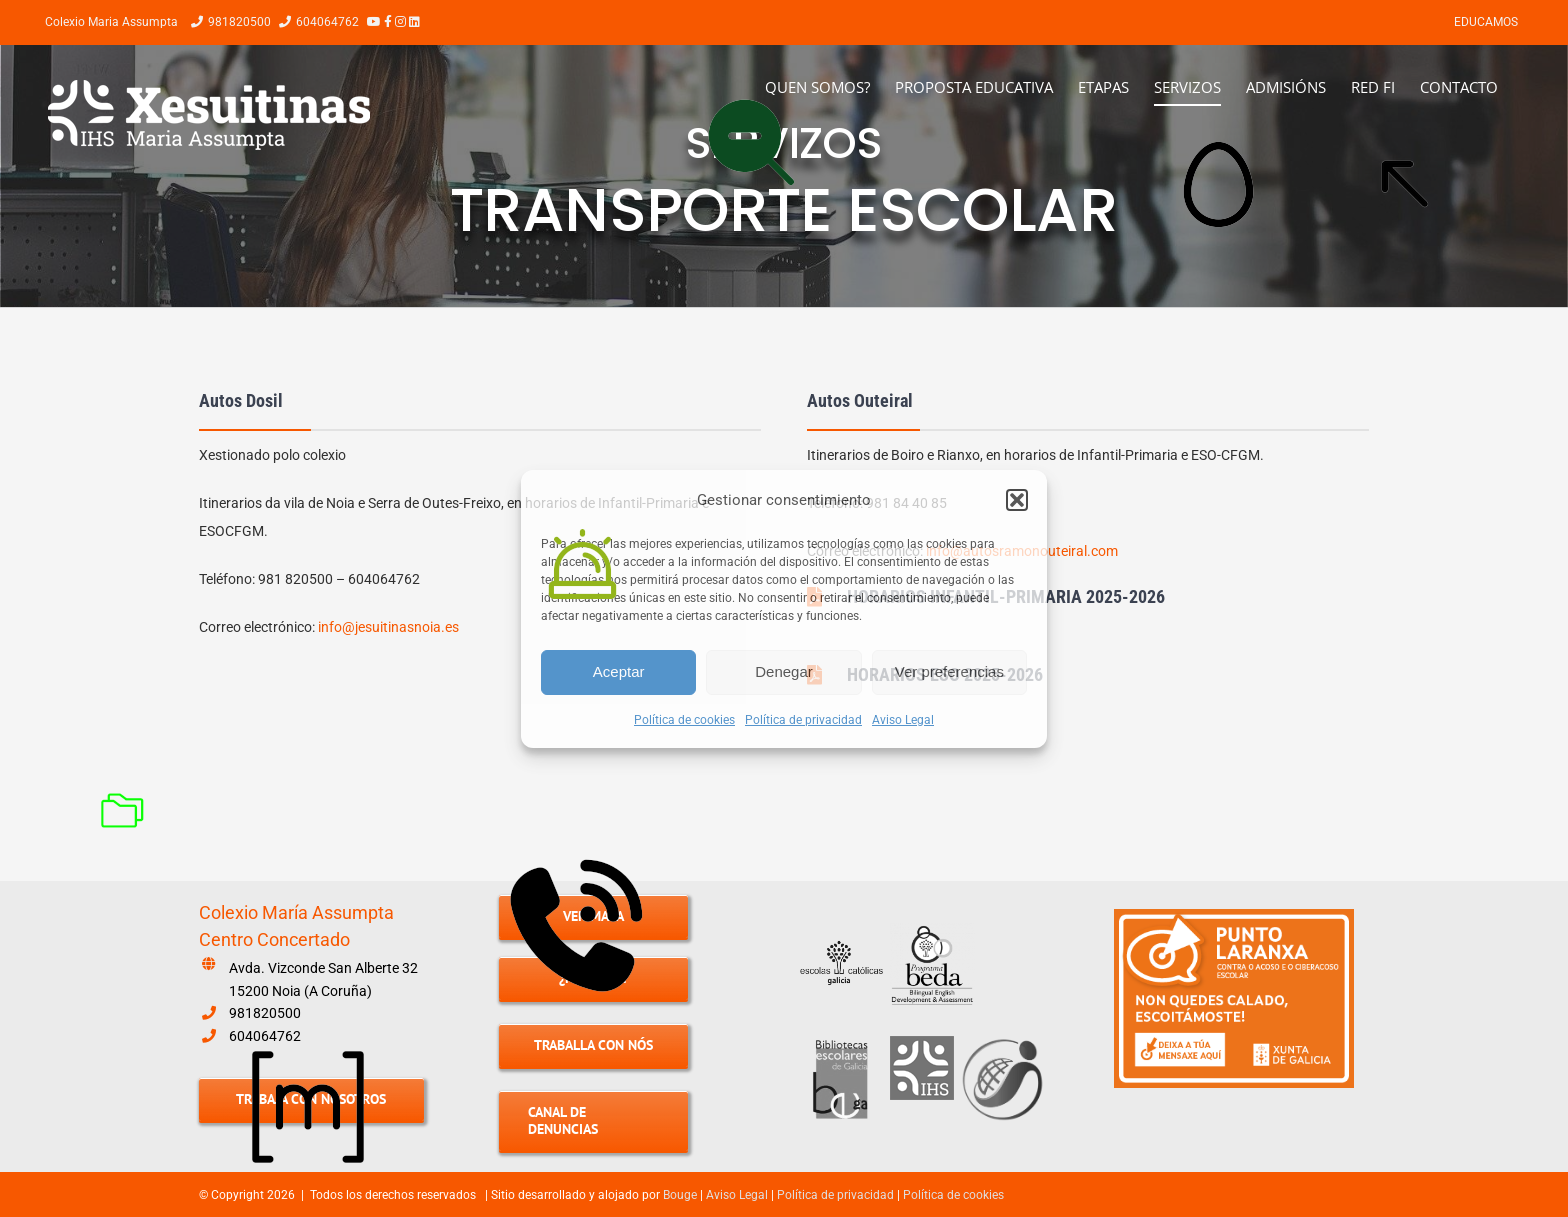 The image size is (1568, 1217). What do you see at coordinates (582, 570) in the screenshot?
I see `indicates an active alert or warning` at bounding box center [582, 570].